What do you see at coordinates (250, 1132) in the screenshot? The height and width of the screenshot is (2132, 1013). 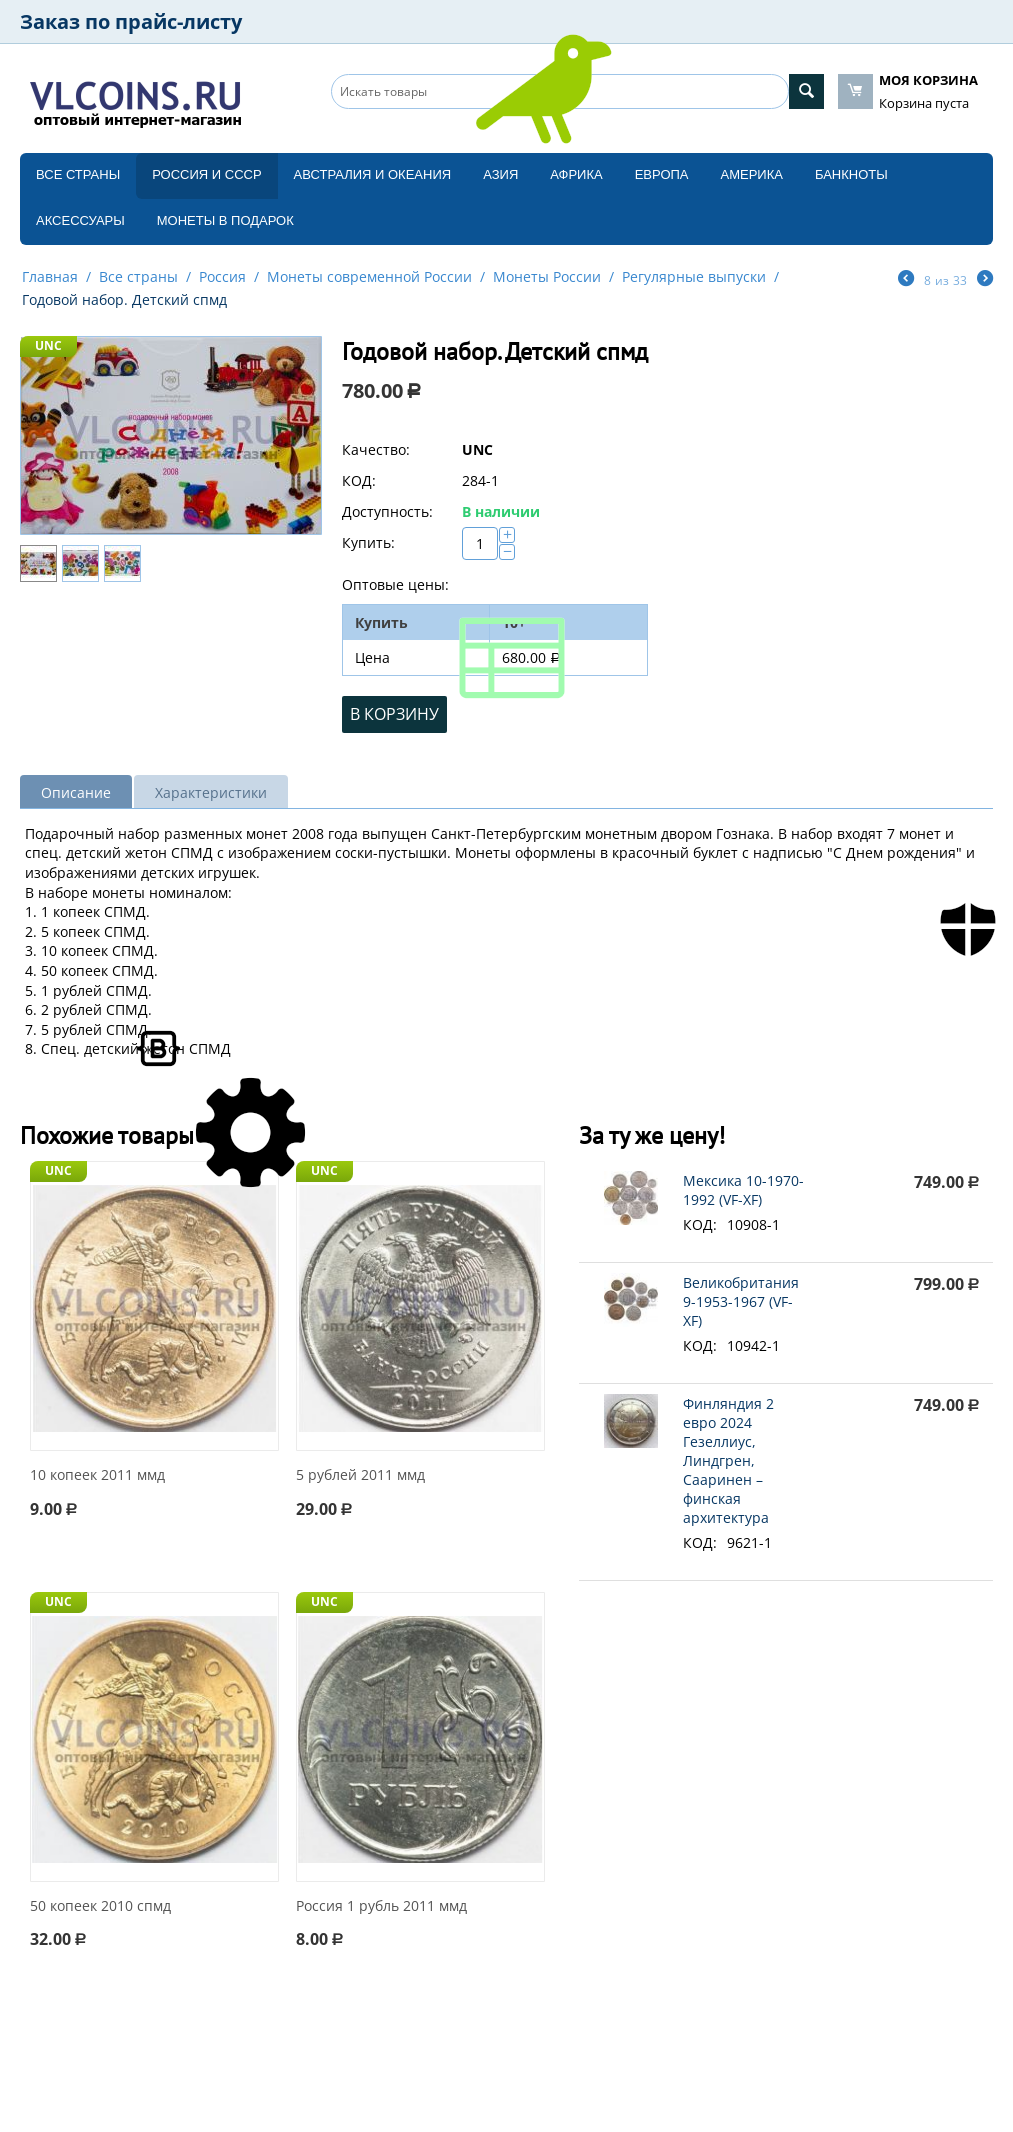 I see `open settings menu` at bounding box center [250, 1132].